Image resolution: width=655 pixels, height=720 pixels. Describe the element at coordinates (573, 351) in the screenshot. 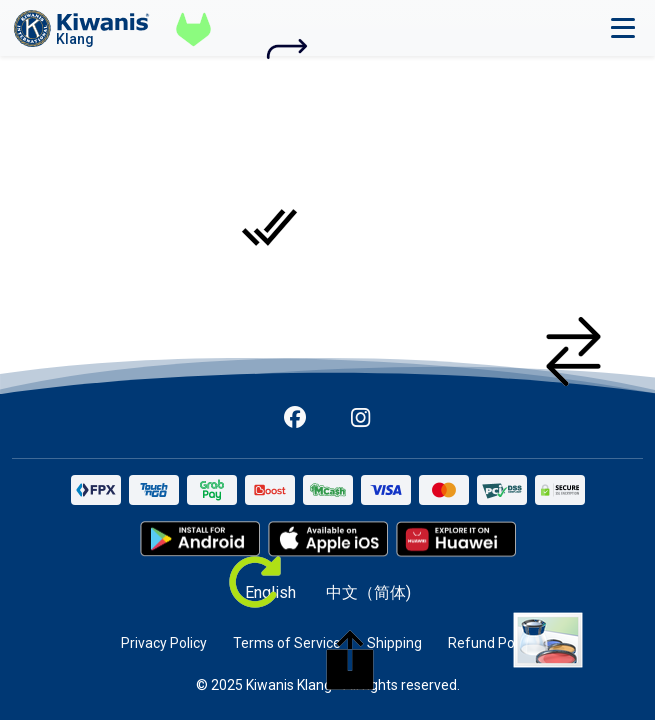

I see `swap or exchange items` at that location.